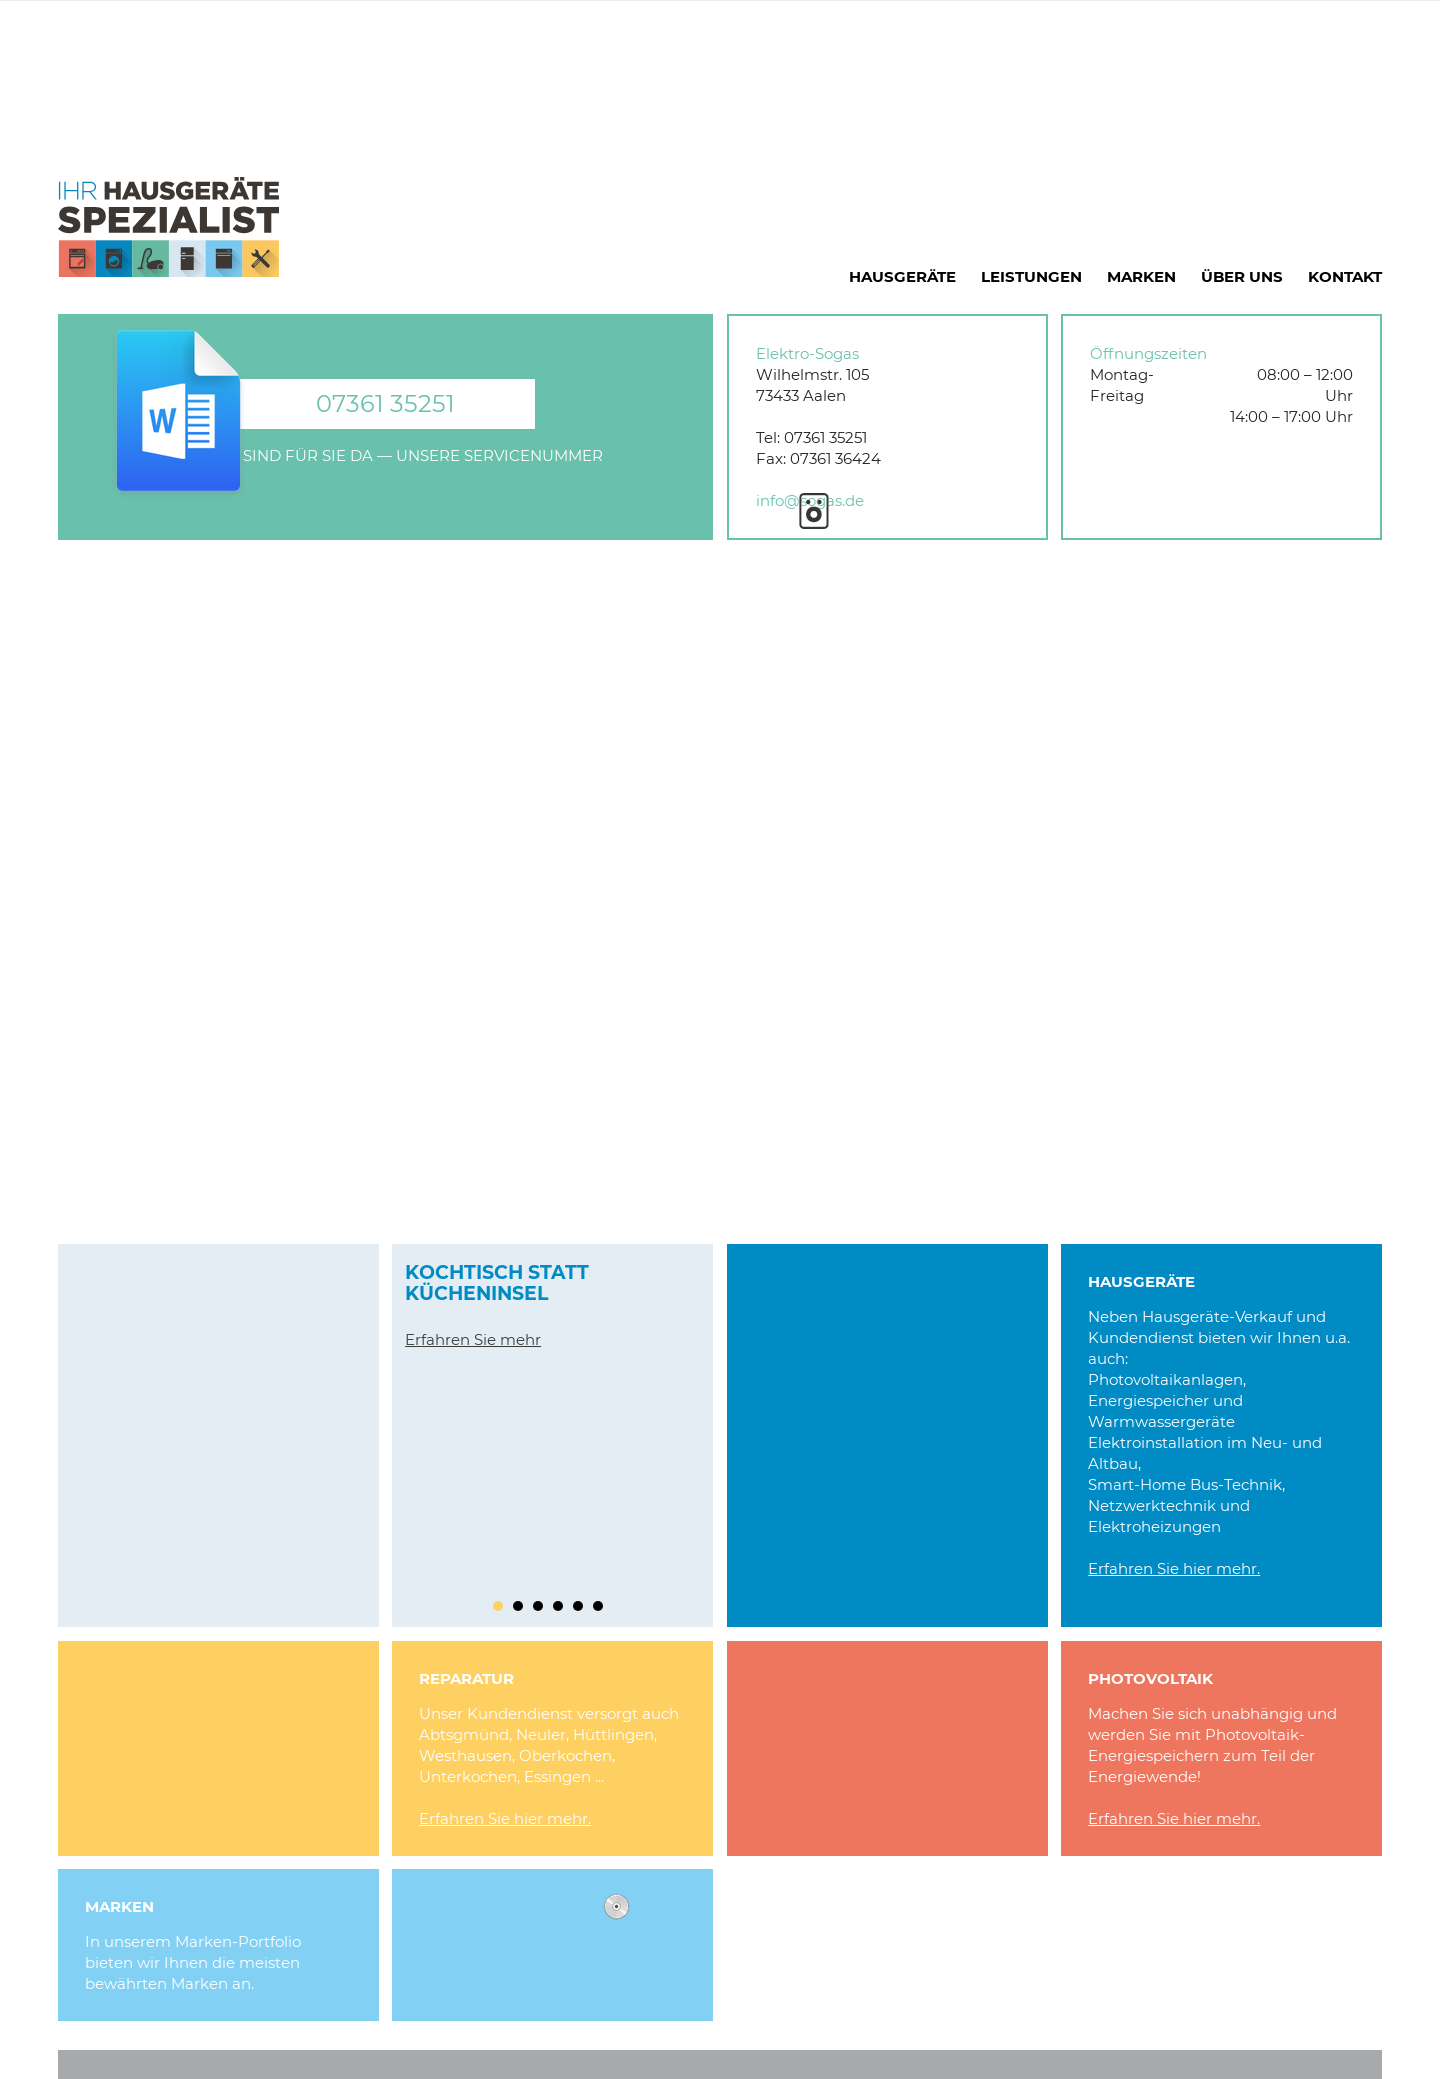  What do you see at coordinates (616, 1906) in the screenshot?
I see `indicates a rewritable CD drive or disc` at bounding box center [616, 1906].